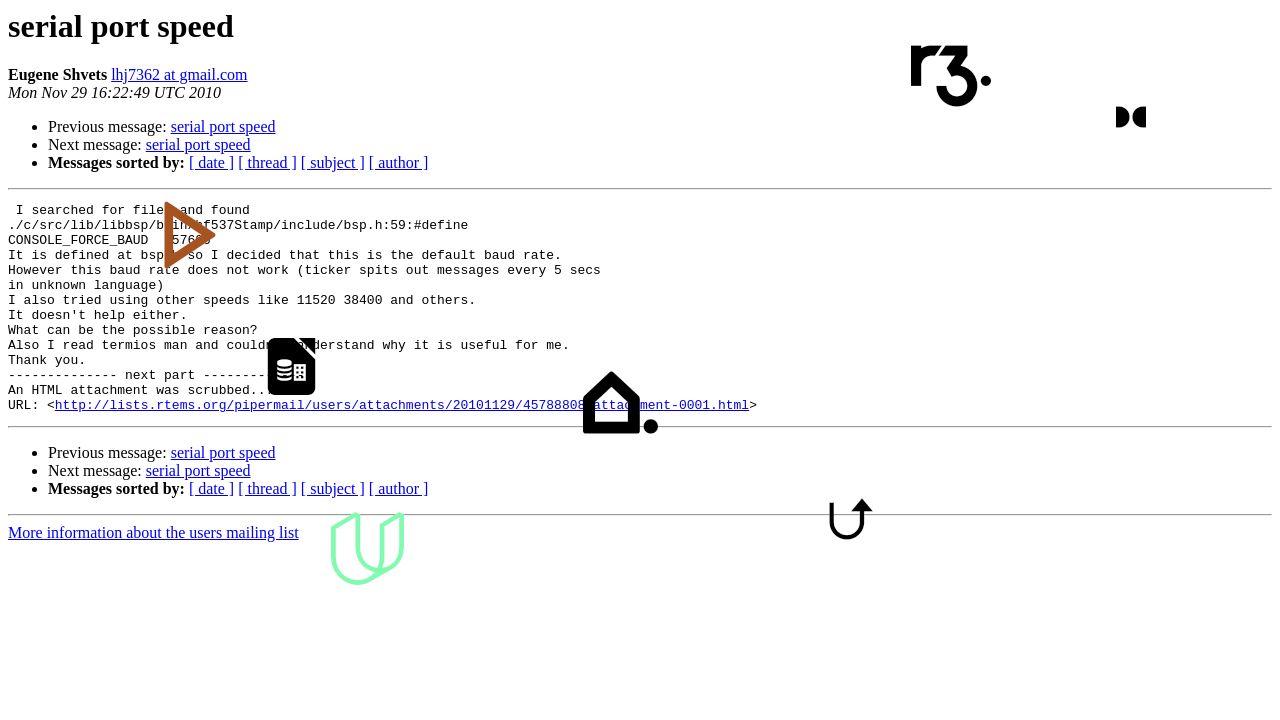 Image resolution: width=1280 pixels, height=720 pixels. What do you see at coordinates (620, 402) in the screenshot?
I see `open the vivint smart home app` at bounding box center [620, 402].